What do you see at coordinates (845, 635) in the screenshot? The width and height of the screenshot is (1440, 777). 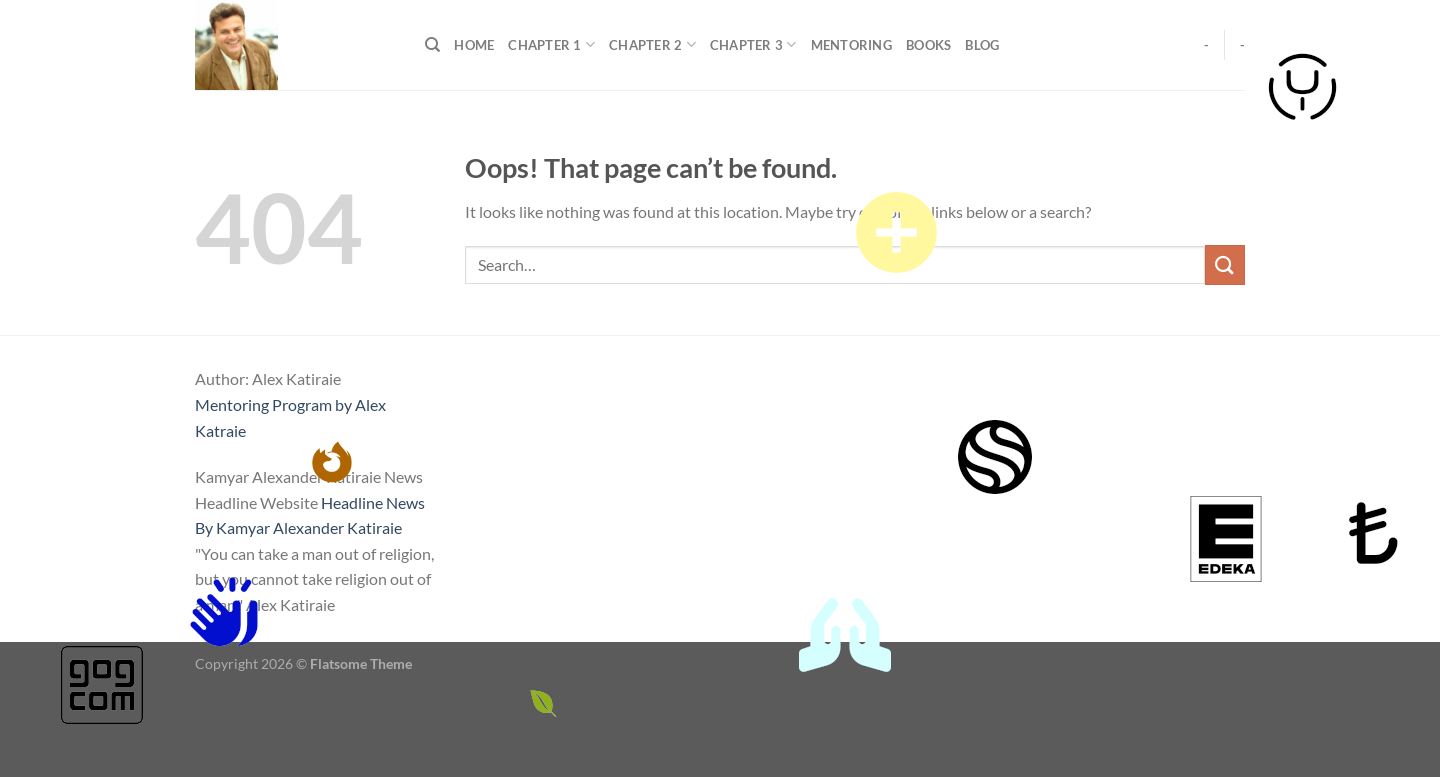 I see `express gratitude or thankfulness` at bounding box center [845, 635].